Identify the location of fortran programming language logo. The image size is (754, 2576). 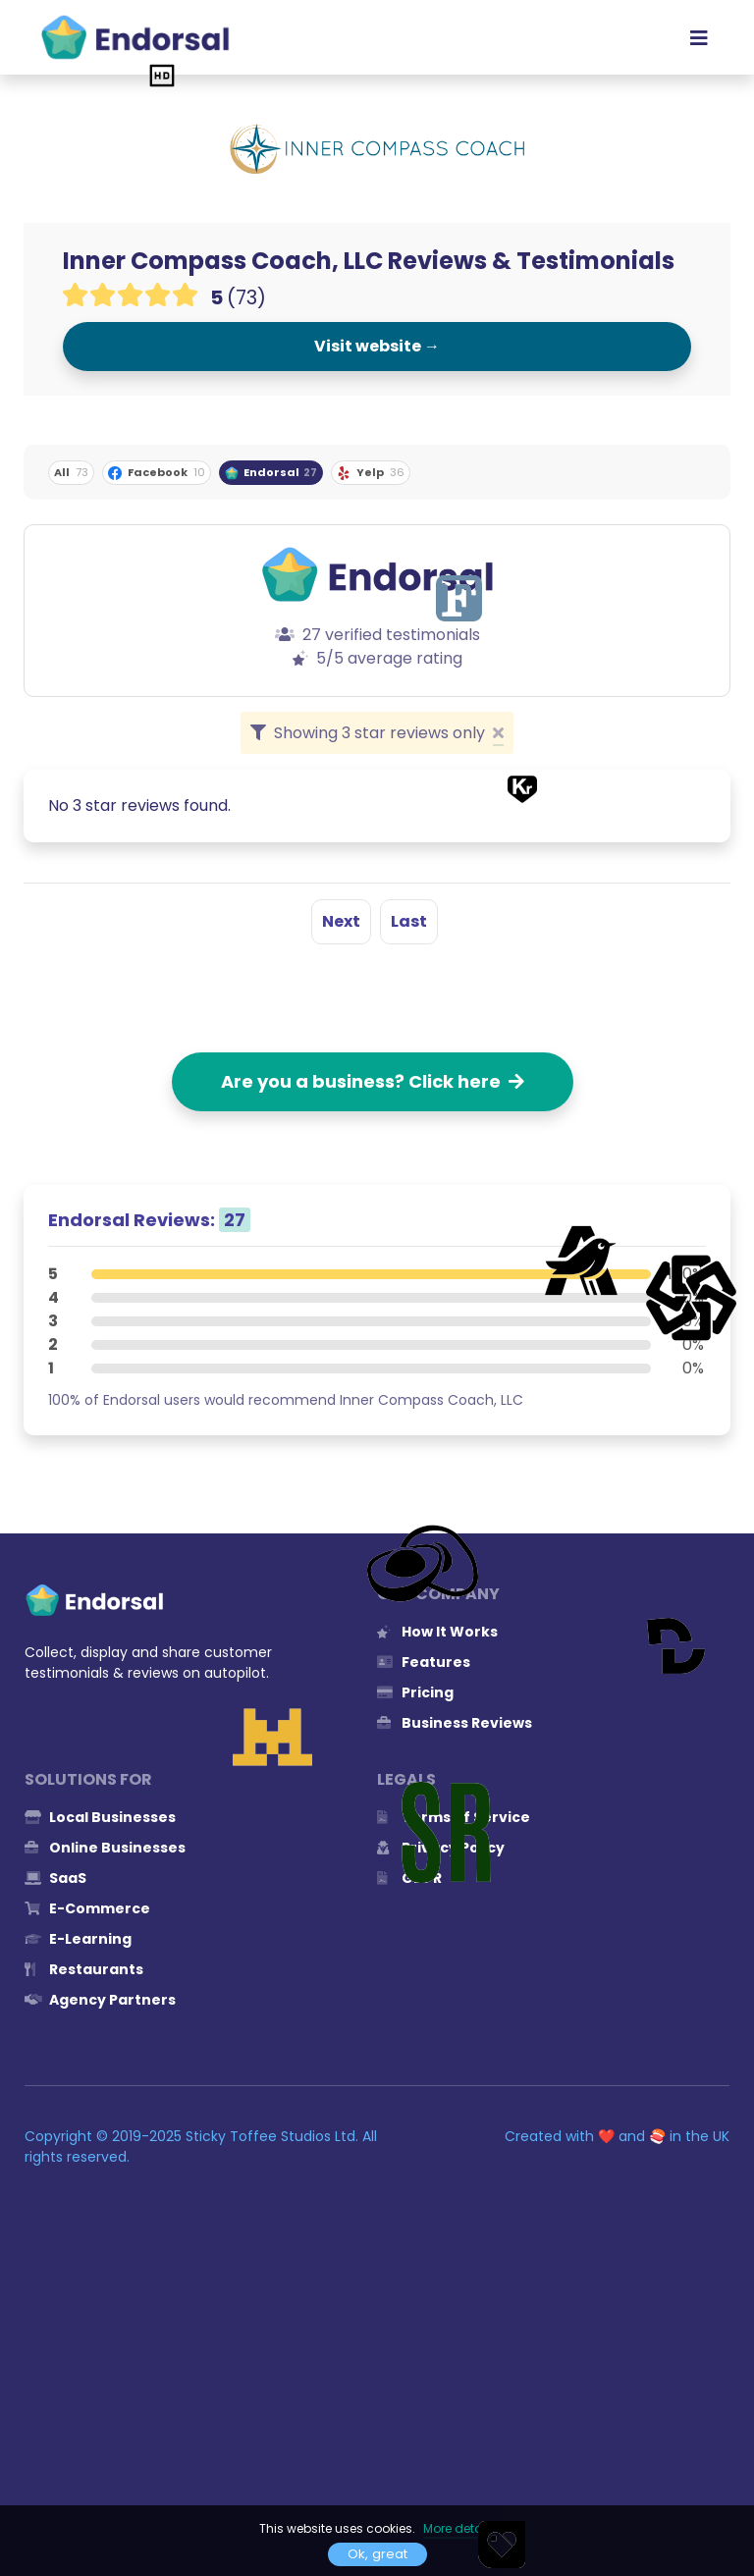
(458, 598).